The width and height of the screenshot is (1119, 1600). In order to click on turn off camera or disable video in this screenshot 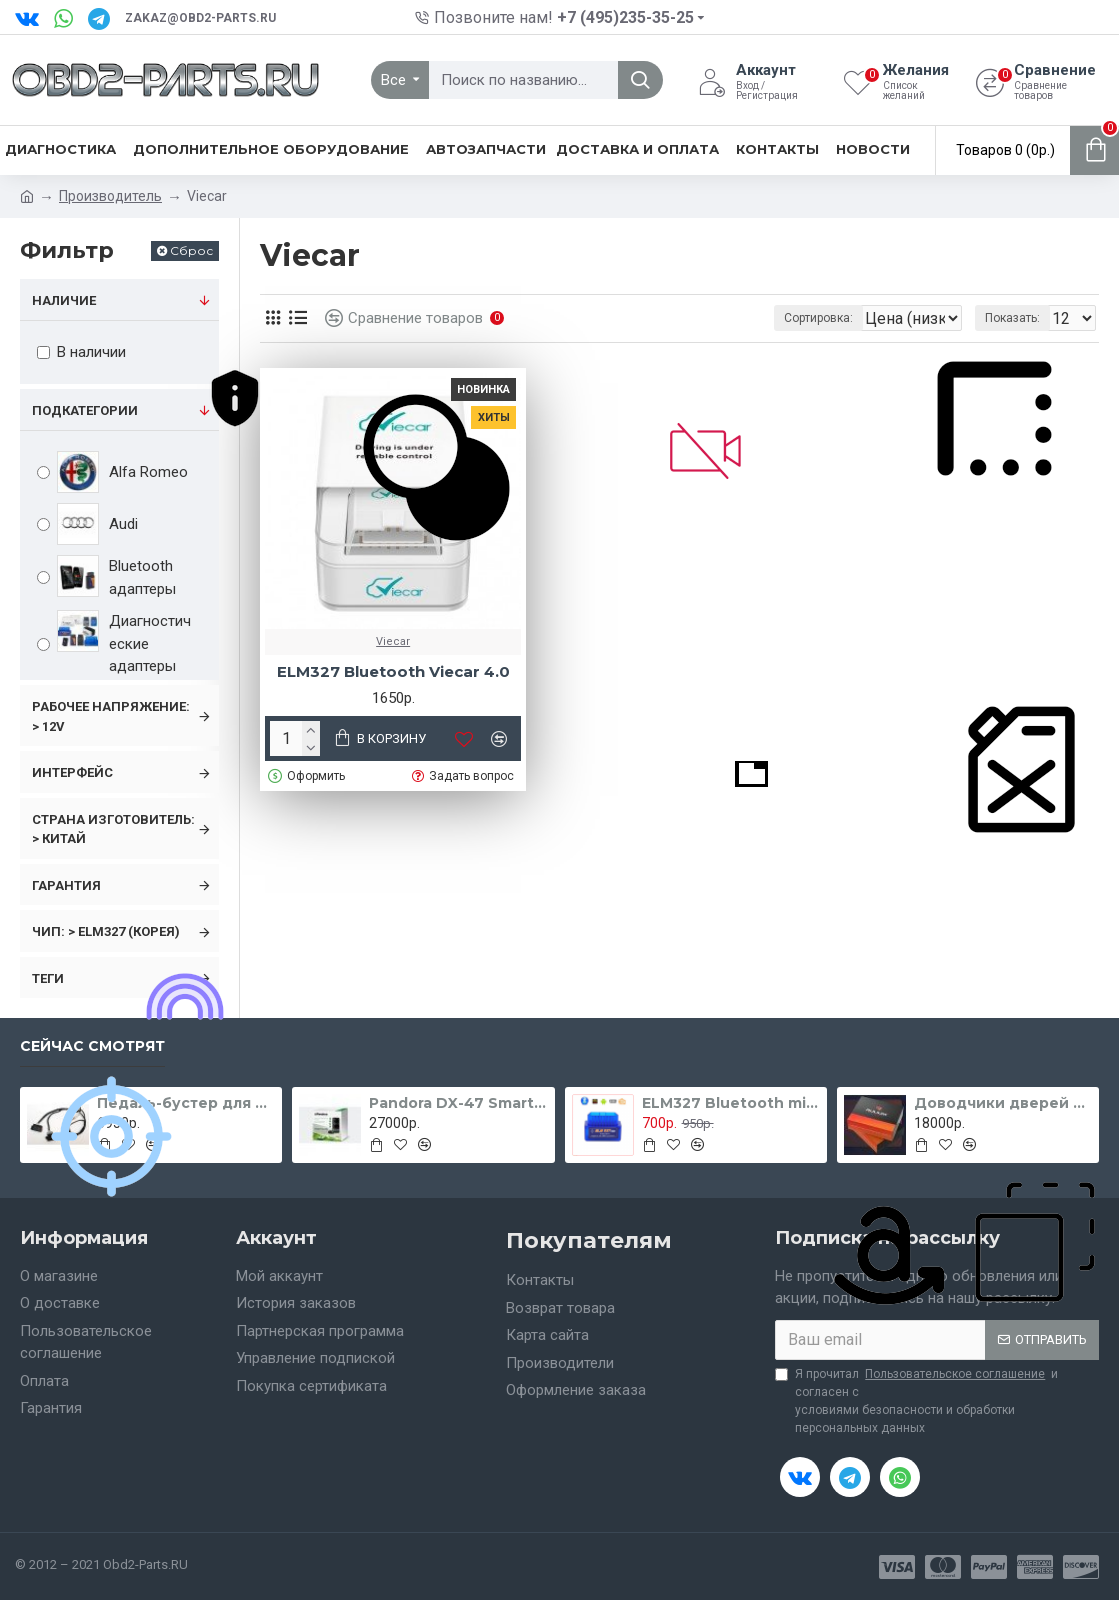, I will do `click(703, 451)`.